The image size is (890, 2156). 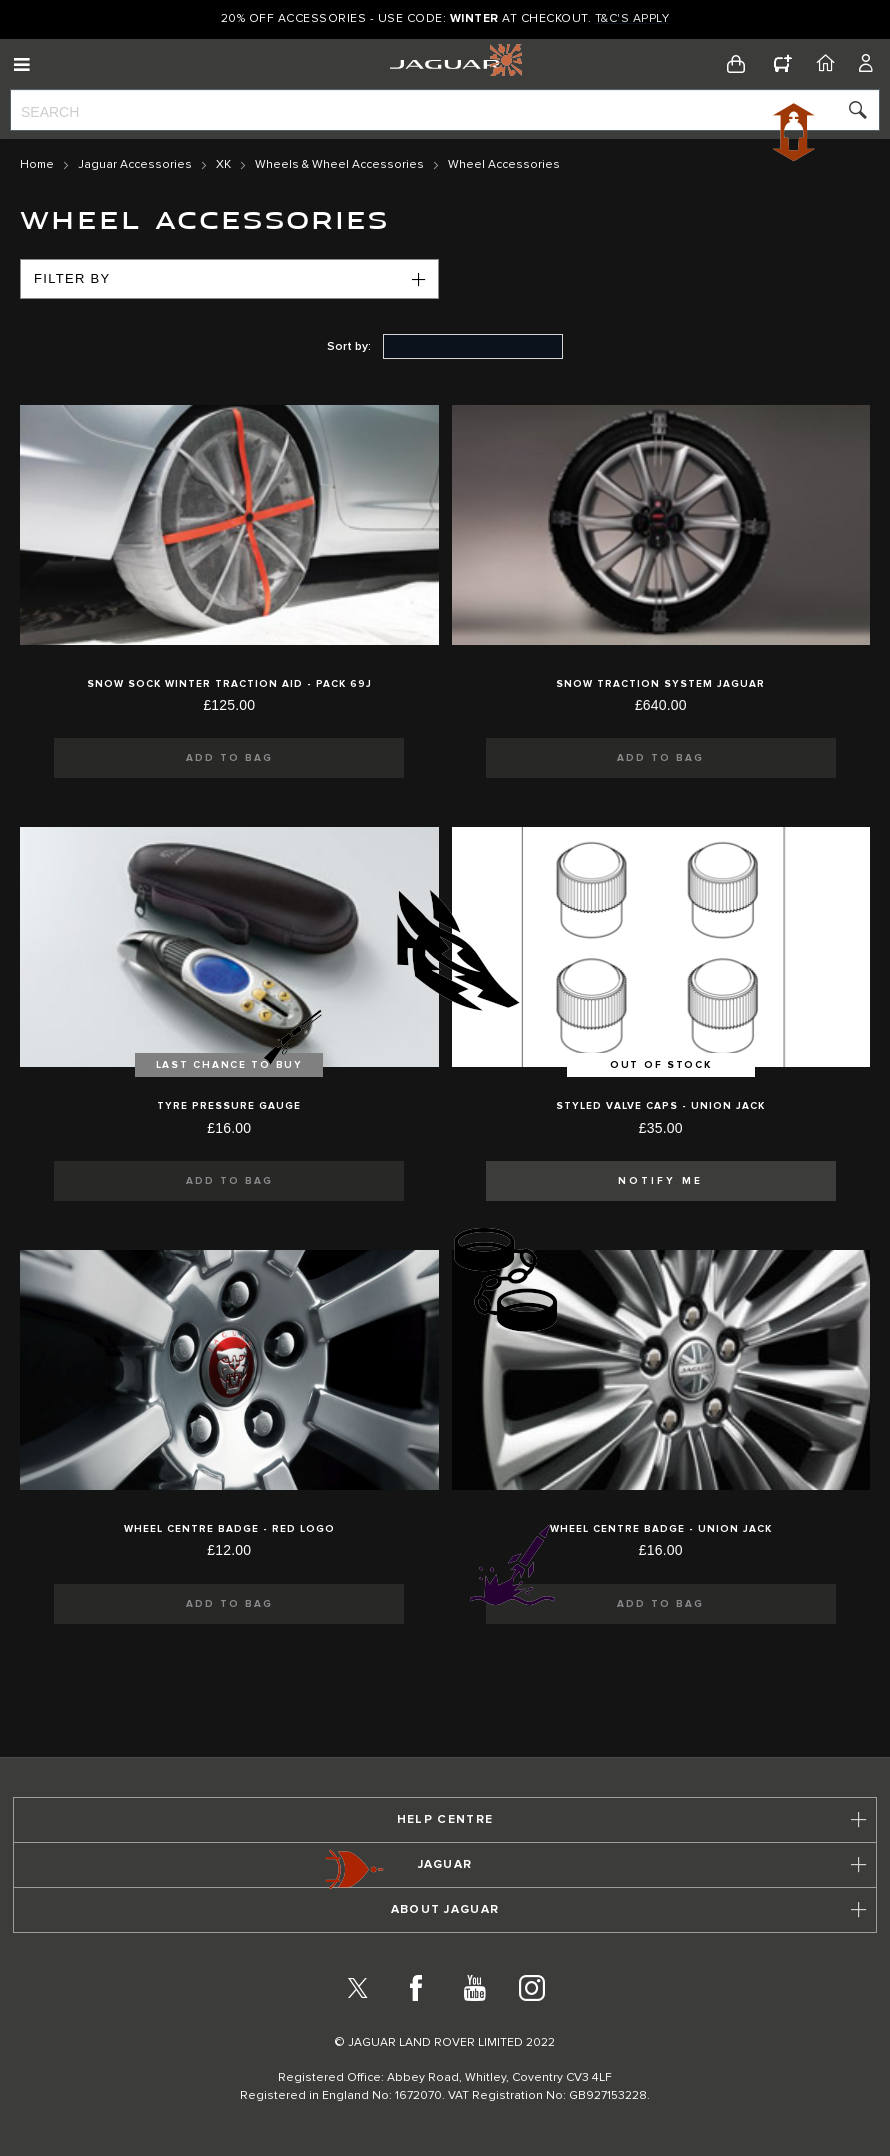 What do you see at coordinates (793, 131) in the screenshot?
I see `elevator or lift access point` at bounding box center [793, 131].